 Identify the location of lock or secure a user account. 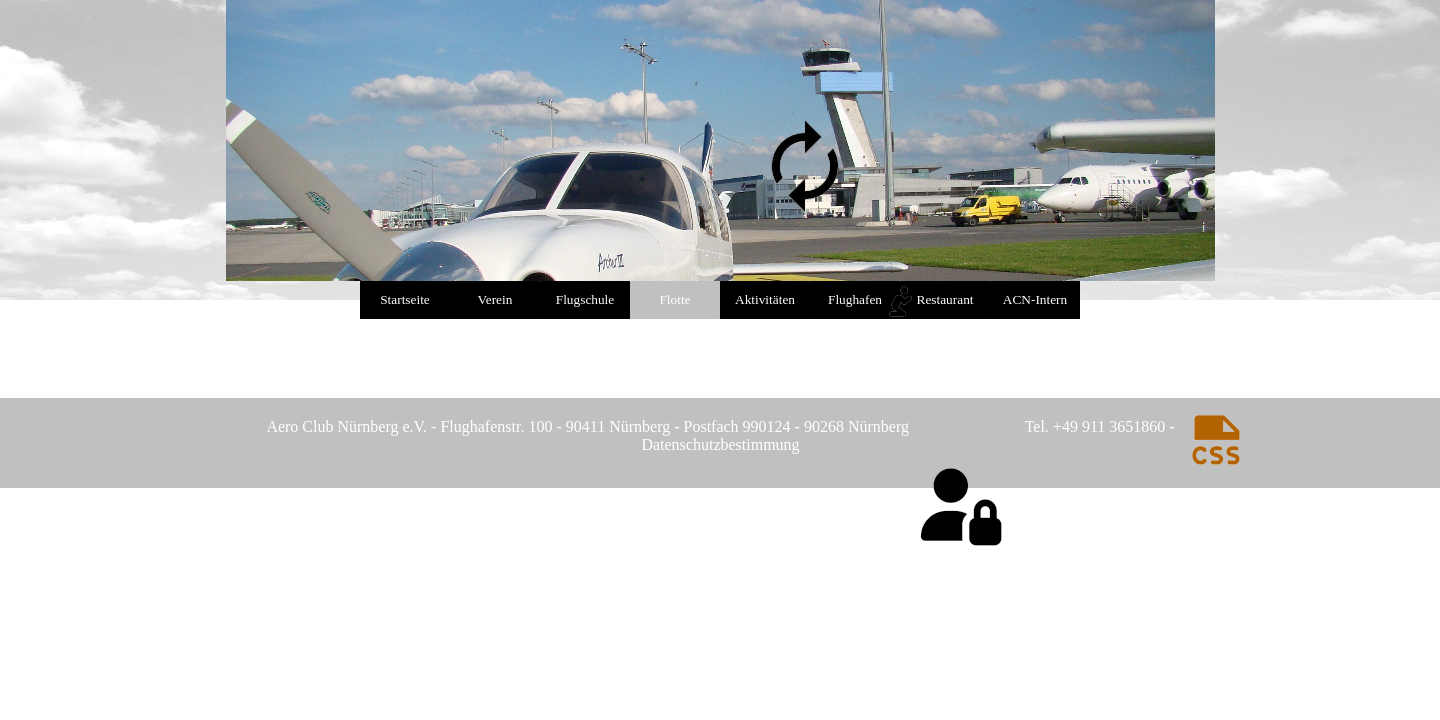
(960, 504).